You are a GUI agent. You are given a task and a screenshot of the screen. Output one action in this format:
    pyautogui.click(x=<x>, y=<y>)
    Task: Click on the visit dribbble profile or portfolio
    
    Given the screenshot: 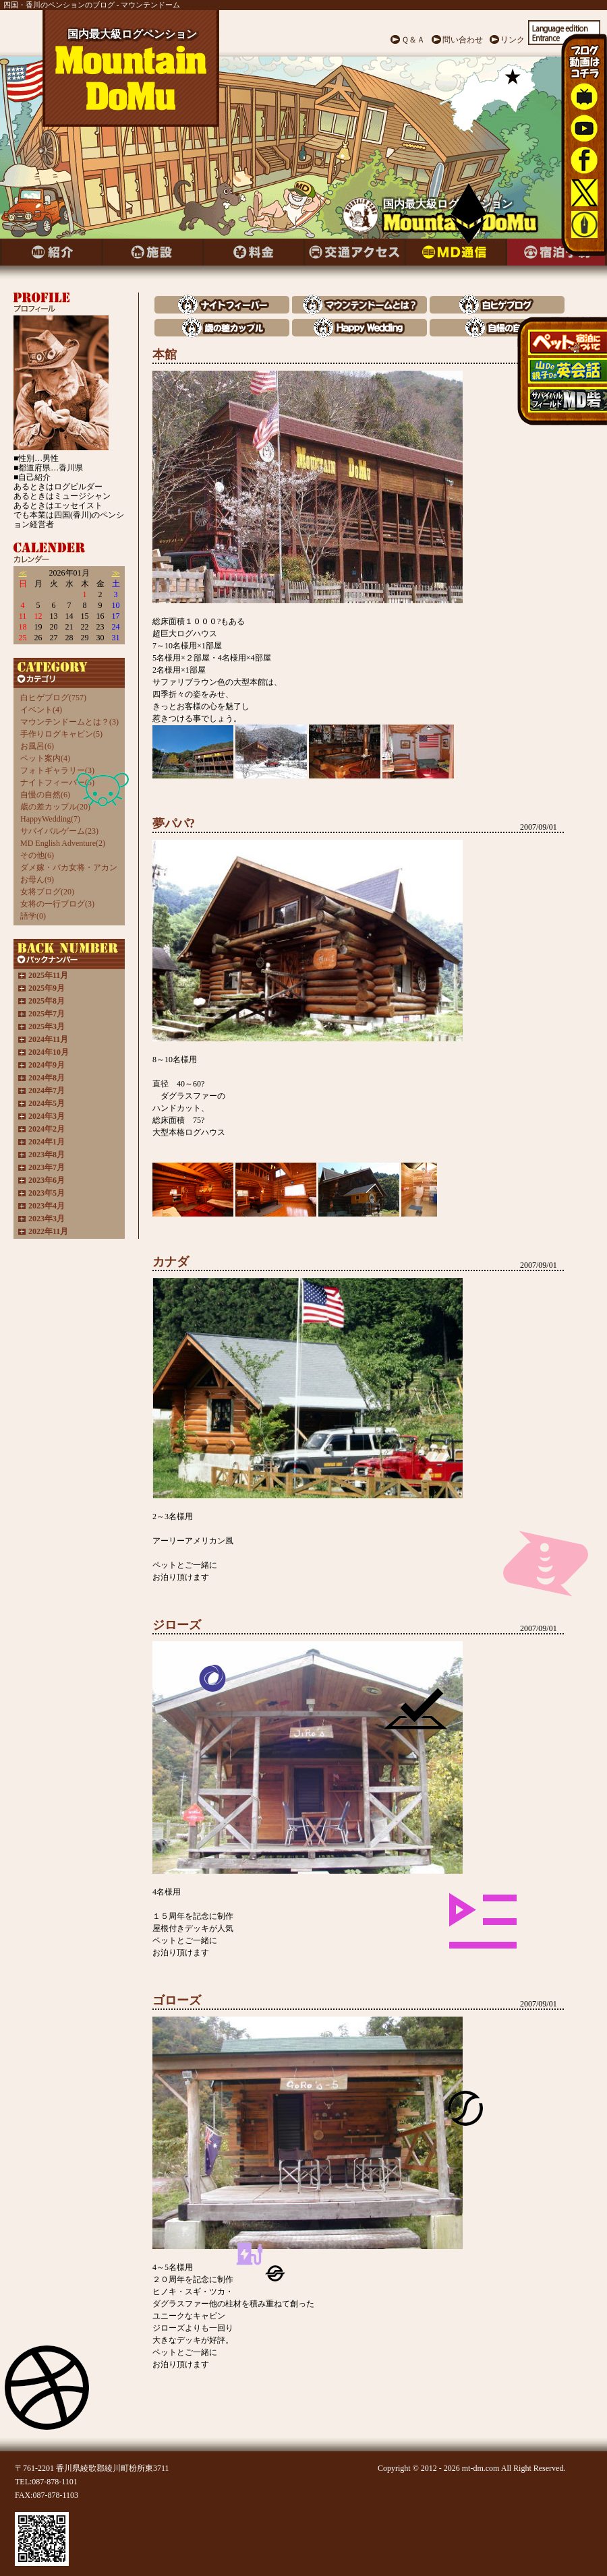 What is the action you would take?
    pyautogui.click(x=47, y=2387)
    